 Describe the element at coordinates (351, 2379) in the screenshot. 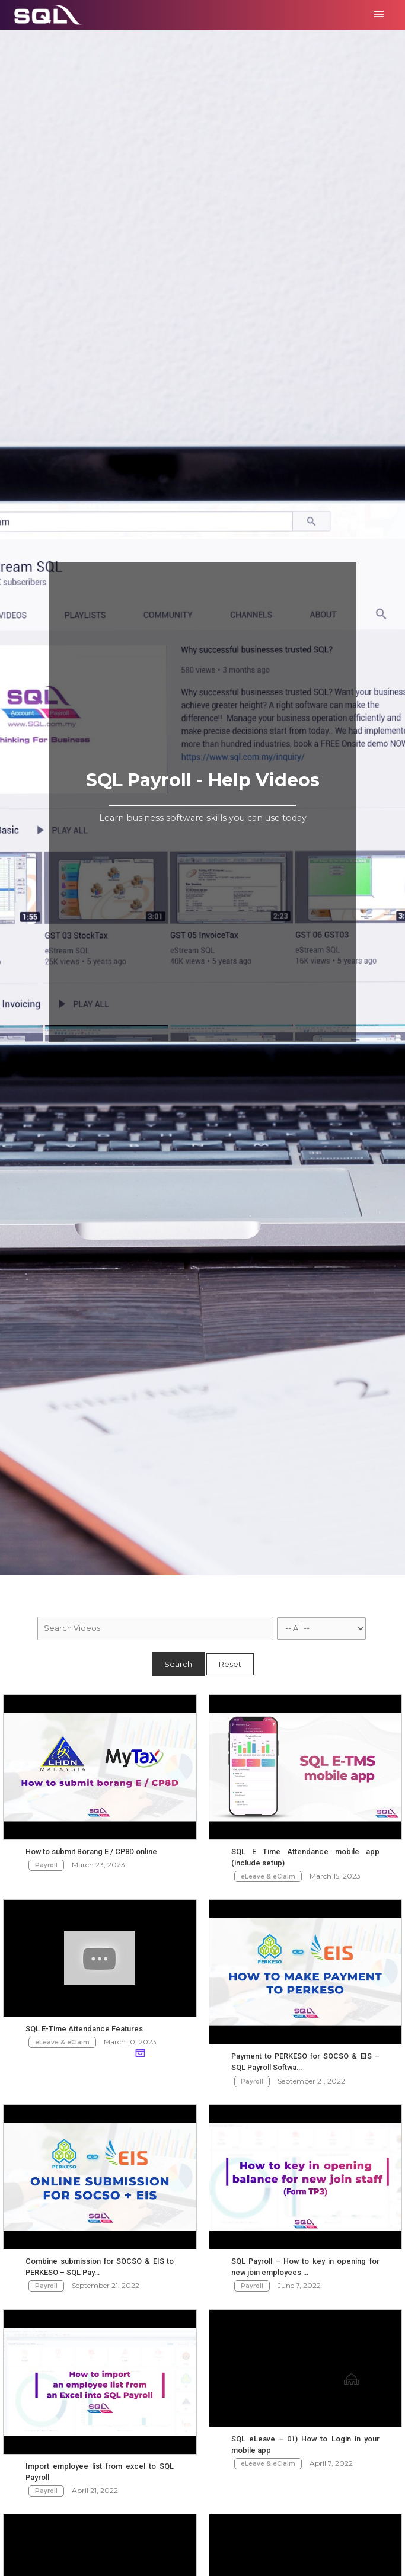

I see `find nearby mosques` at that location.